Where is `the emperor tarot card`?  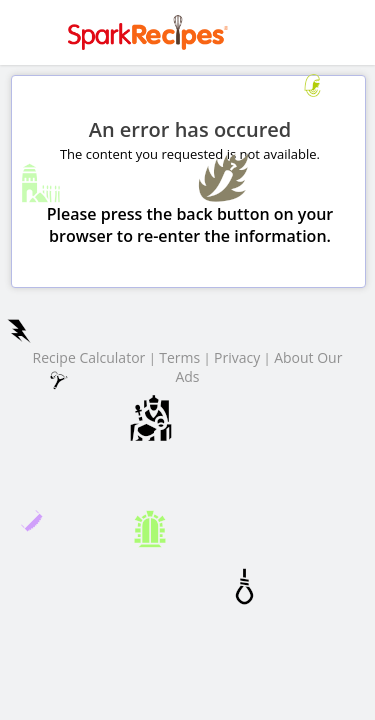 the emperor tarot card is located at coordinates (151, 418).